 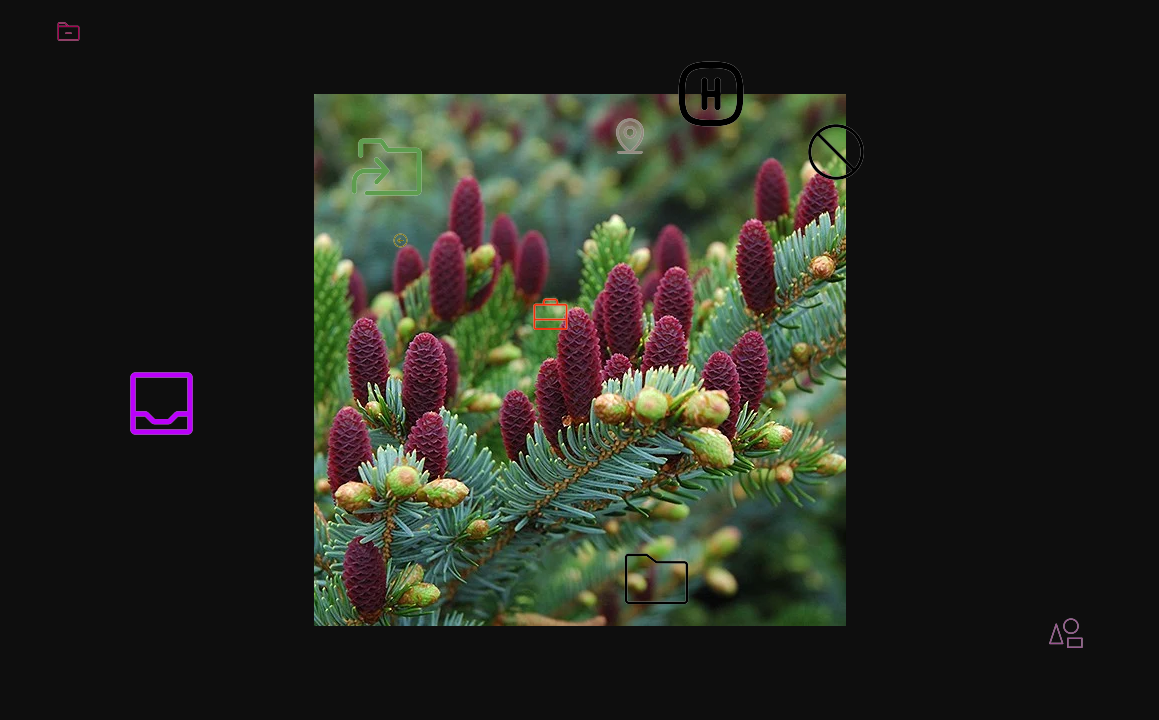 I want to click on access a linked or shortcut folder, so click(x=390, y=167).